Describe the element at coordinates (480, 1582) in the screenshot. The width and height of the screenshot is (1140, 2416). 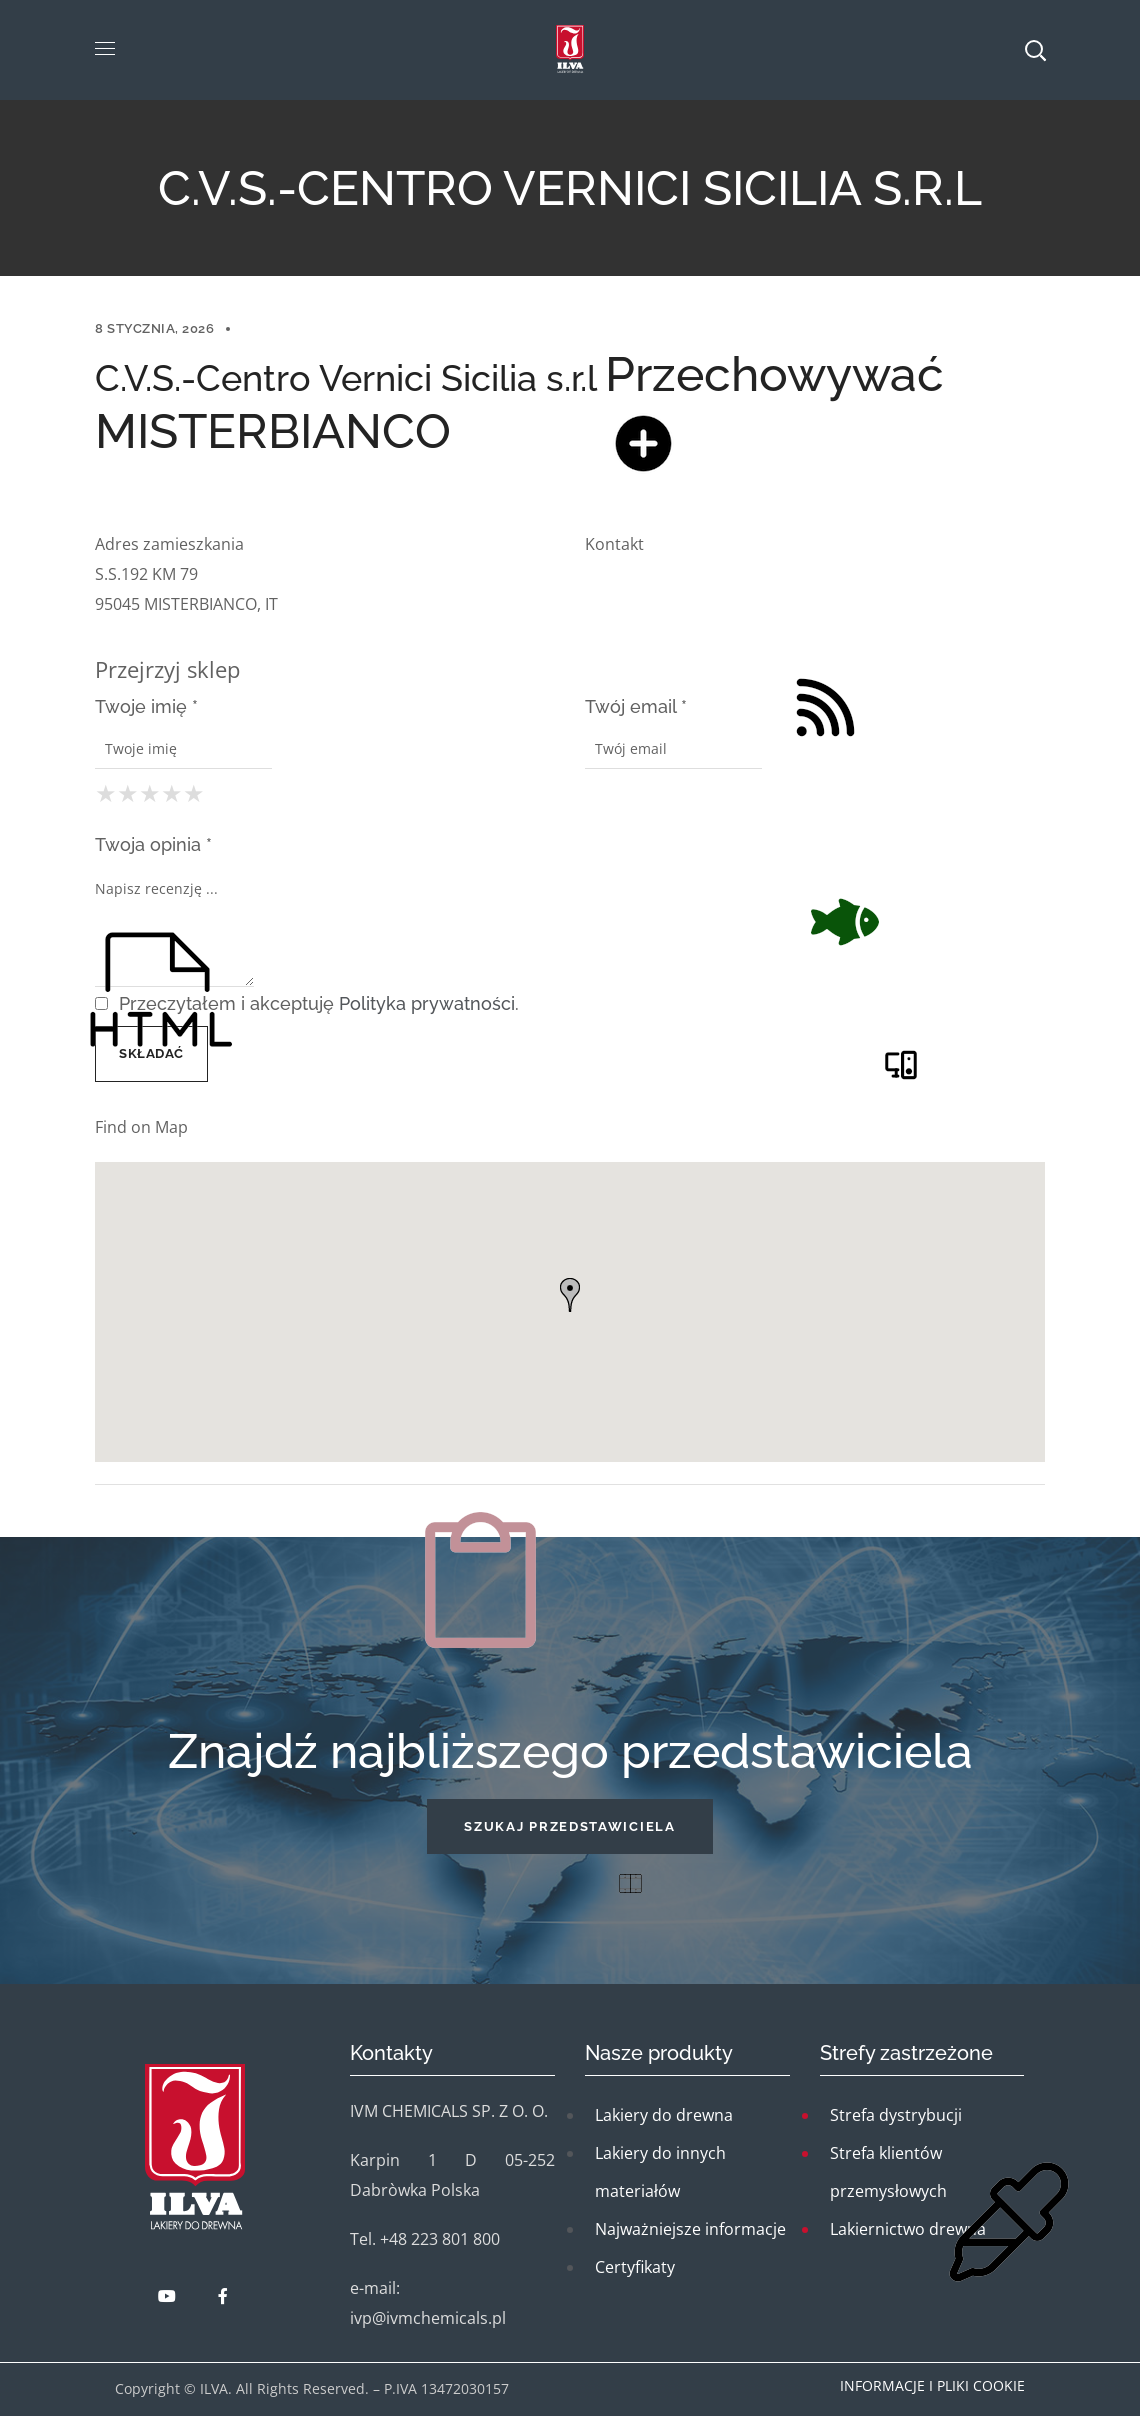
I see `copy to clipboard` at that location.